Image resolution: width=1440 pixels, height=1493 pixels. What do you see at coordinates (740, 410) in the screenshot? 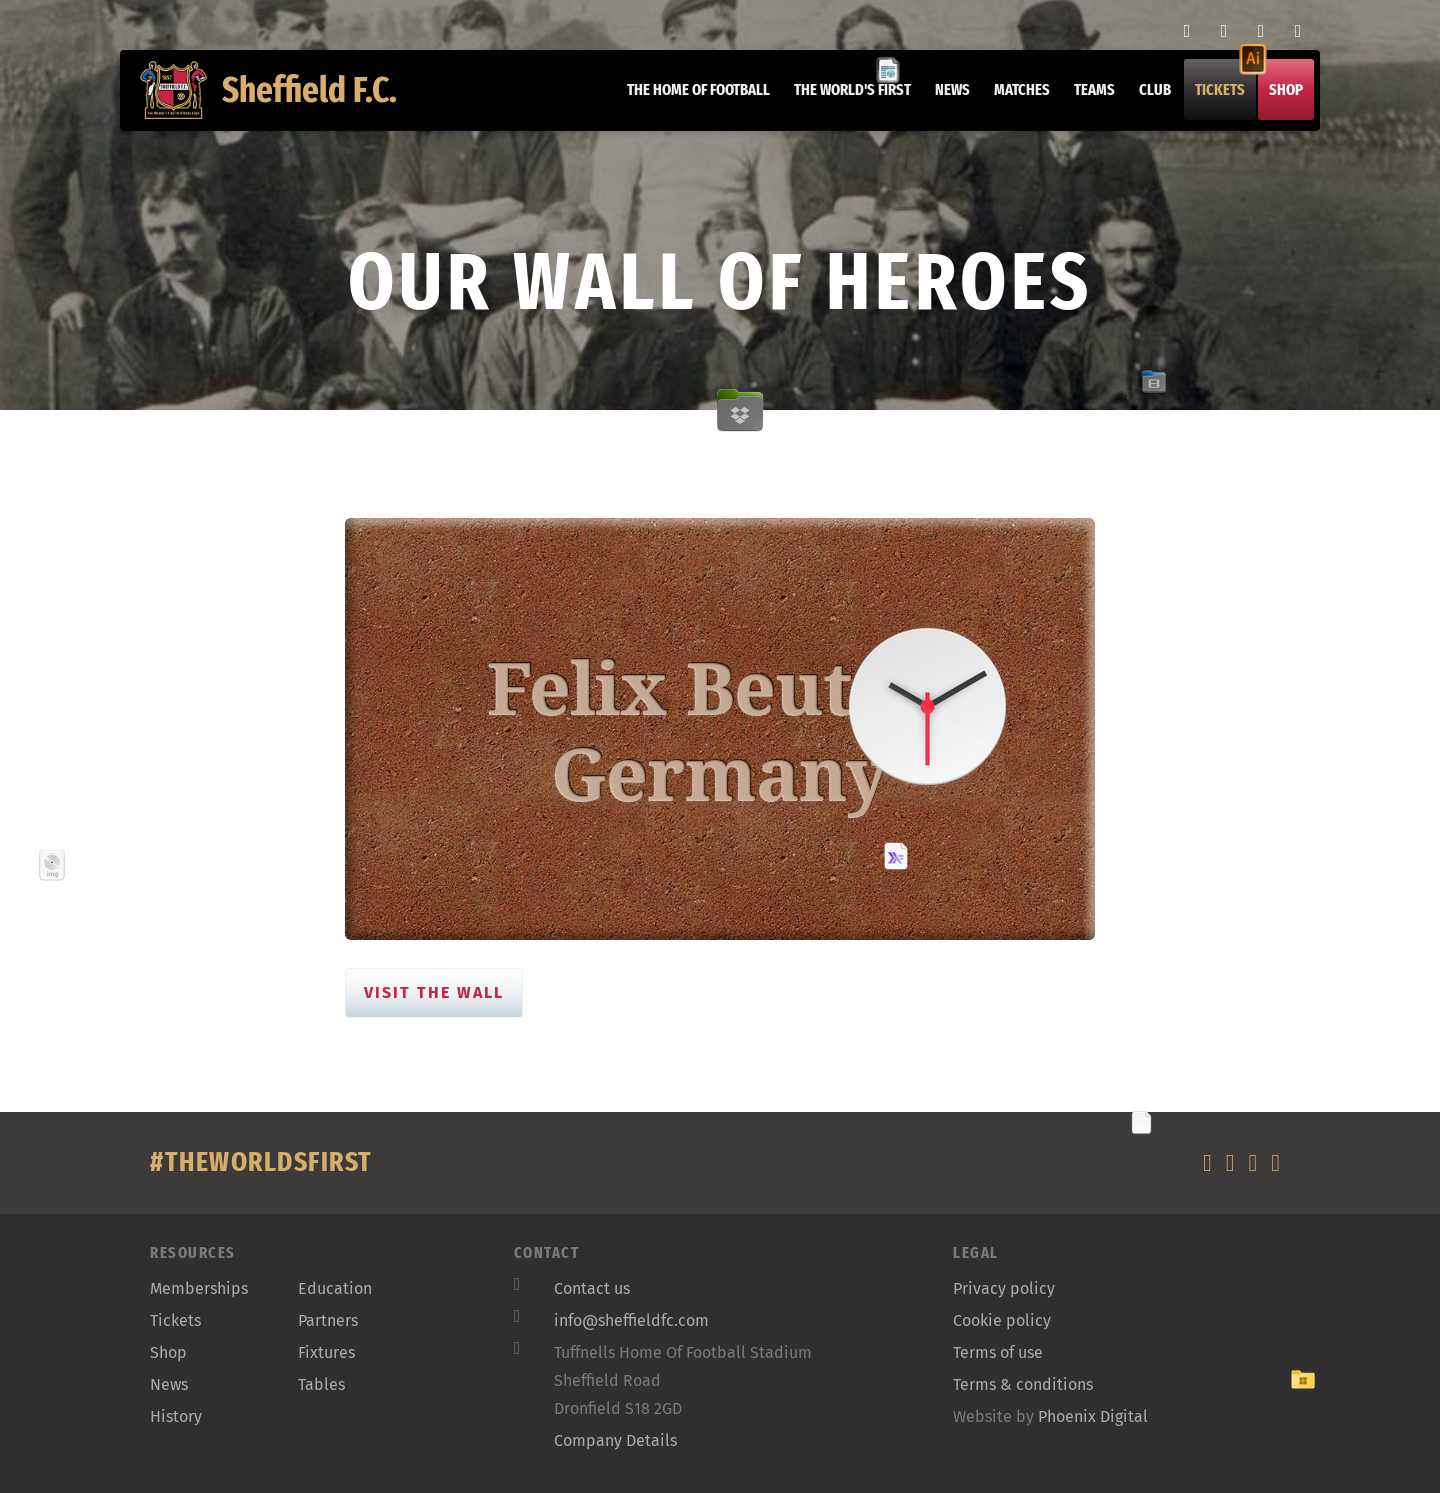
I see `open dropbox synced folder` at bounding box center [740, 410].